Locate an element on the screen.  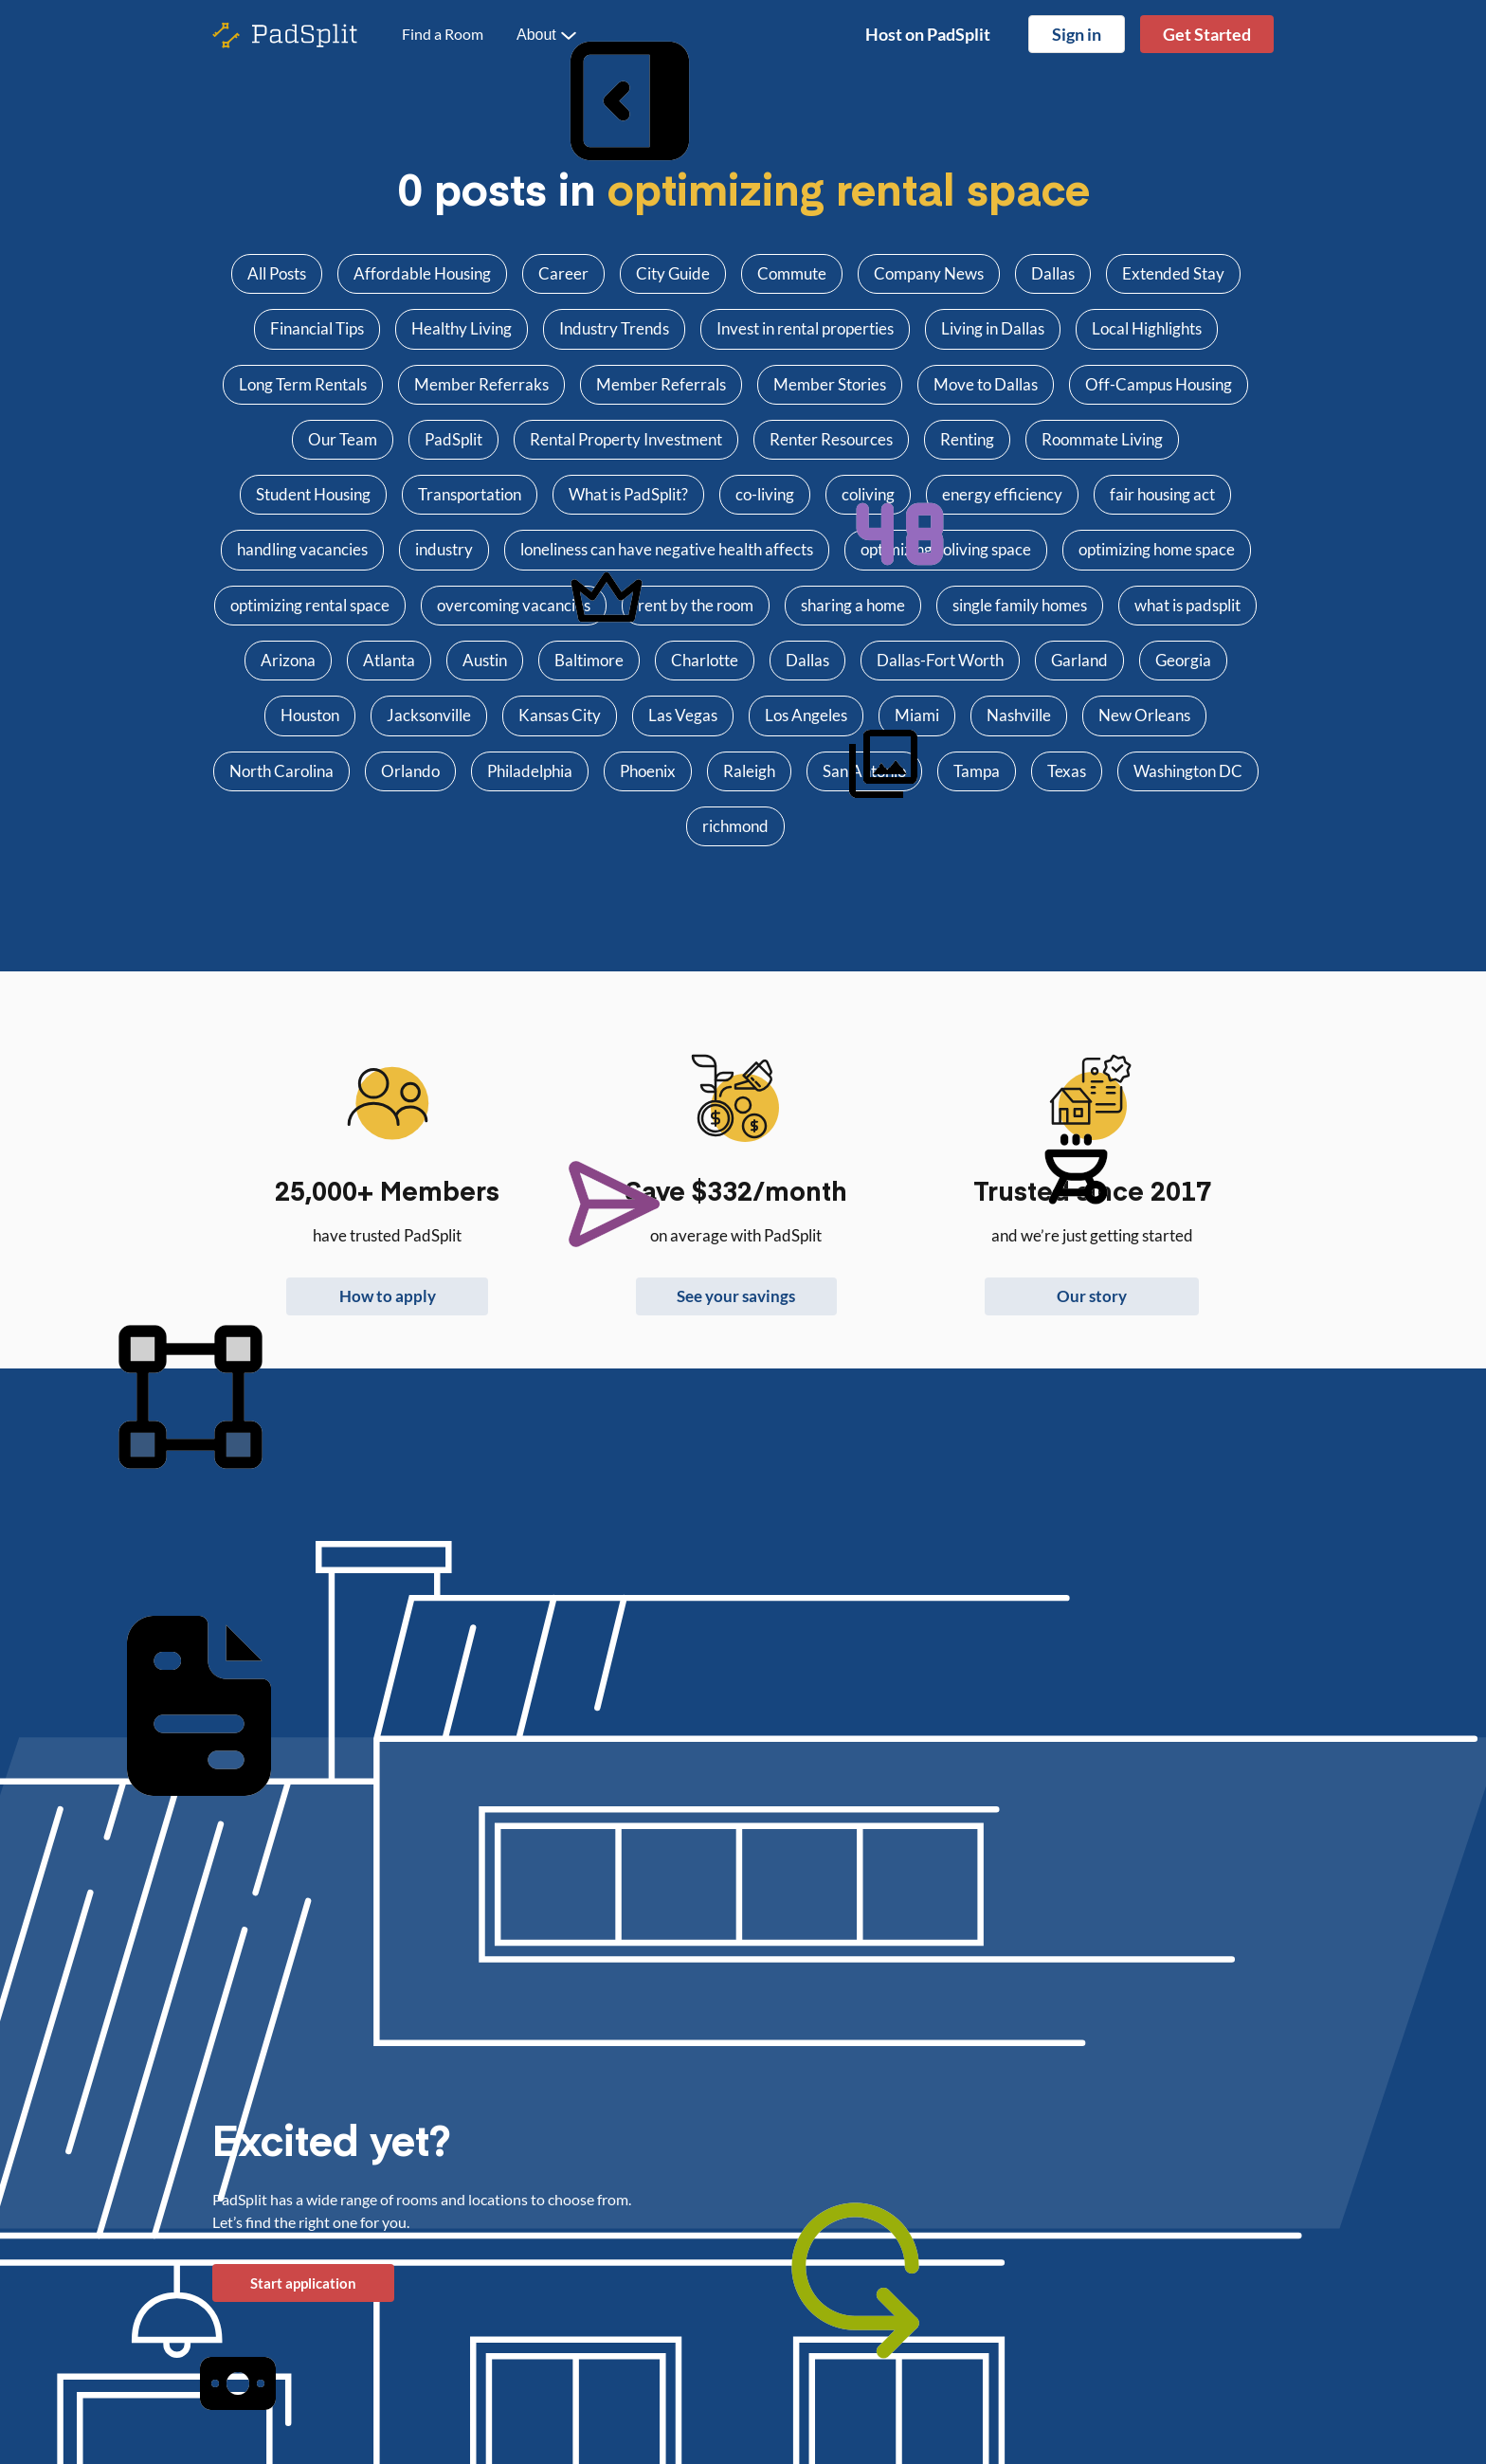
view invoice or billing document is located at coordinates (199, 1706).